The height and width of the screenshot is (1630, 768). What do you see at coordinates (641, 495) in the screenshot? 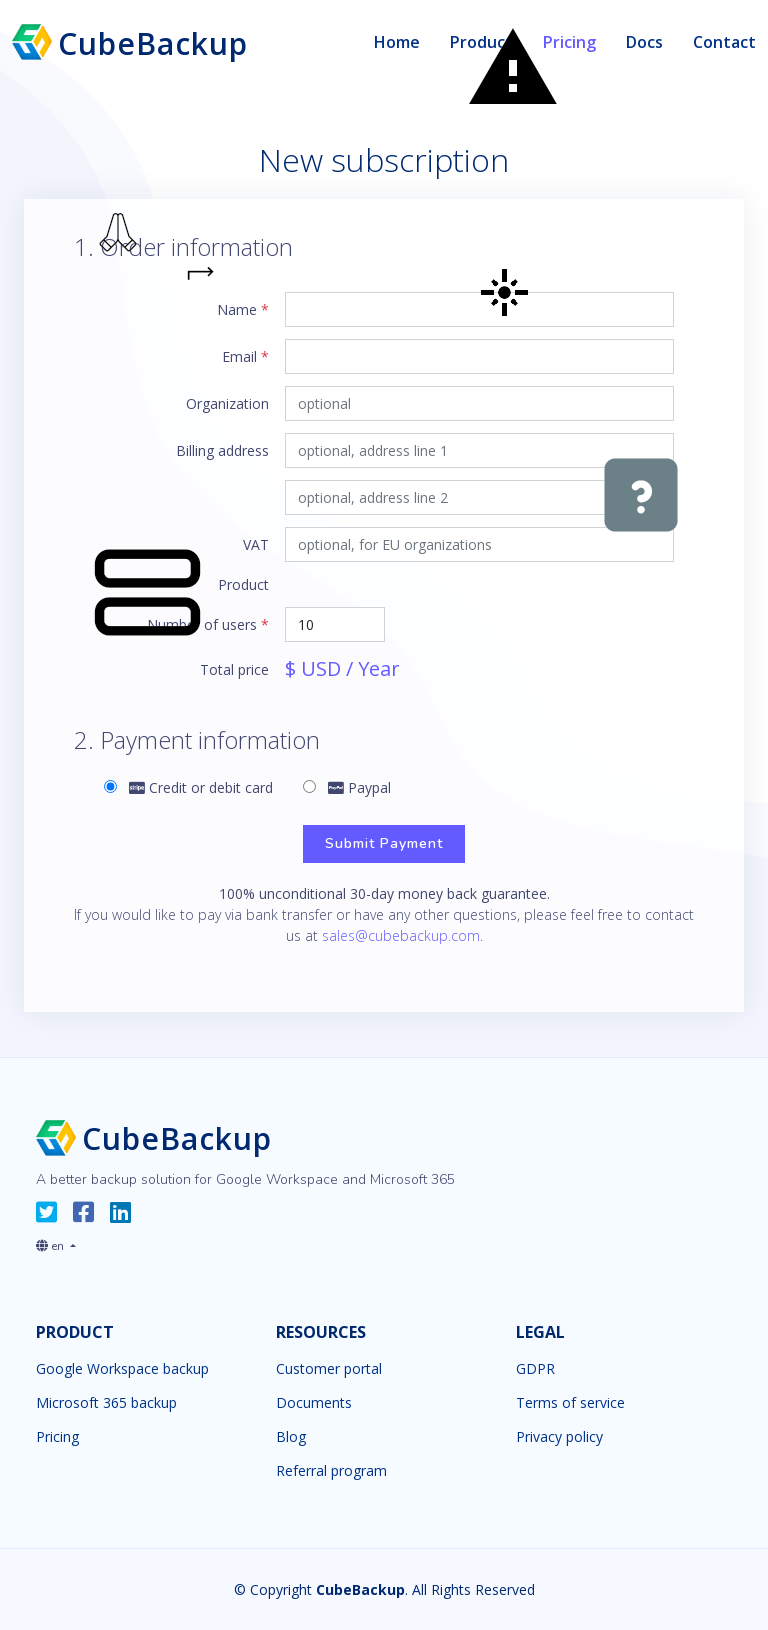
I see `access help or support` at bounding box center [641, 495].